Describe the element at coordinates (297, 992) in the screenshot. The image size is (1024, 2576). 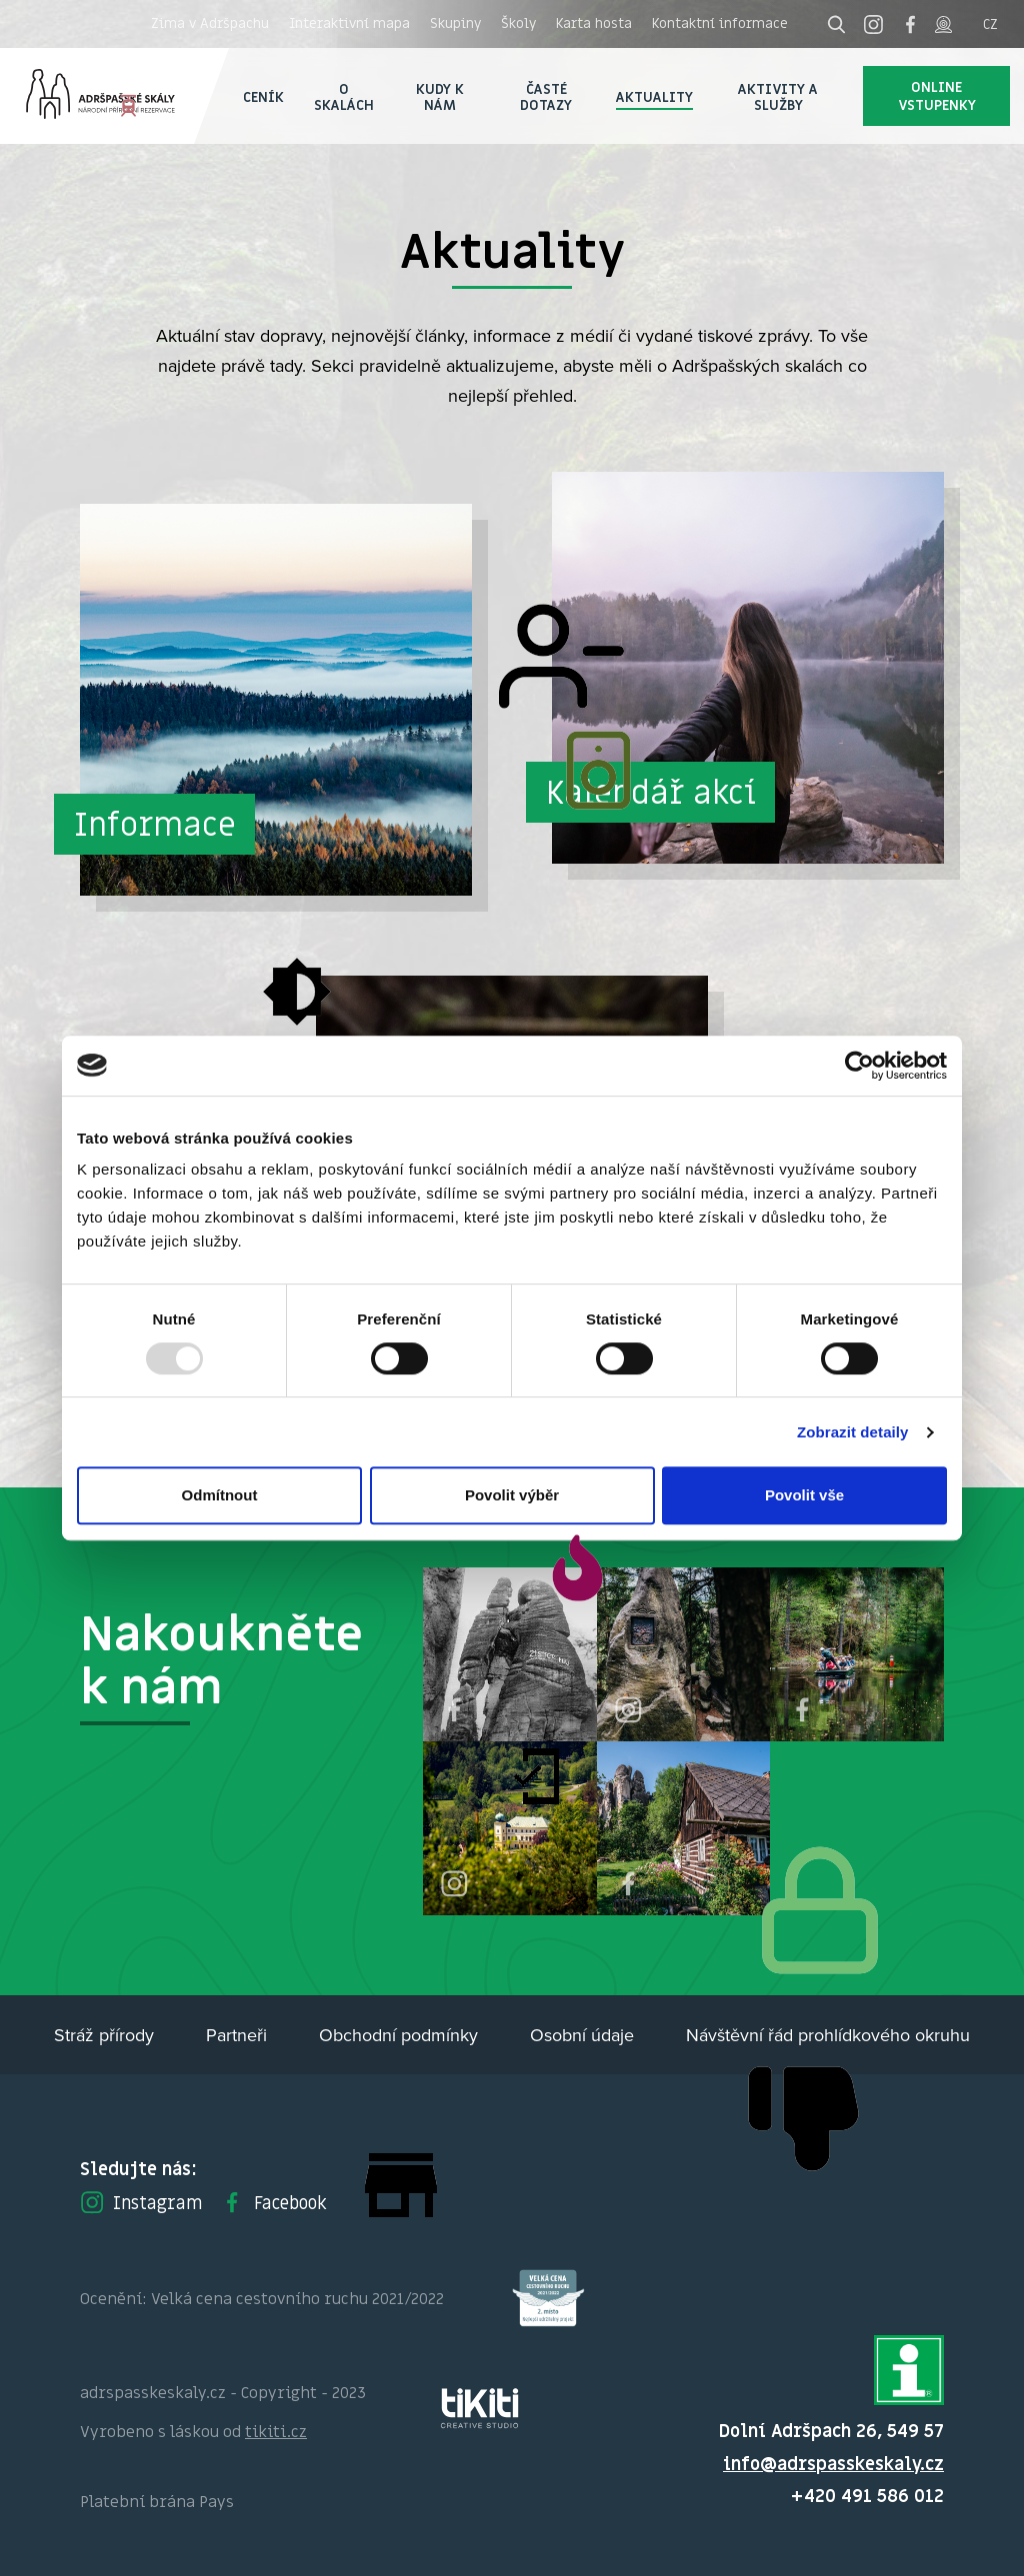
I see `adjust screen brightness level` at that location.